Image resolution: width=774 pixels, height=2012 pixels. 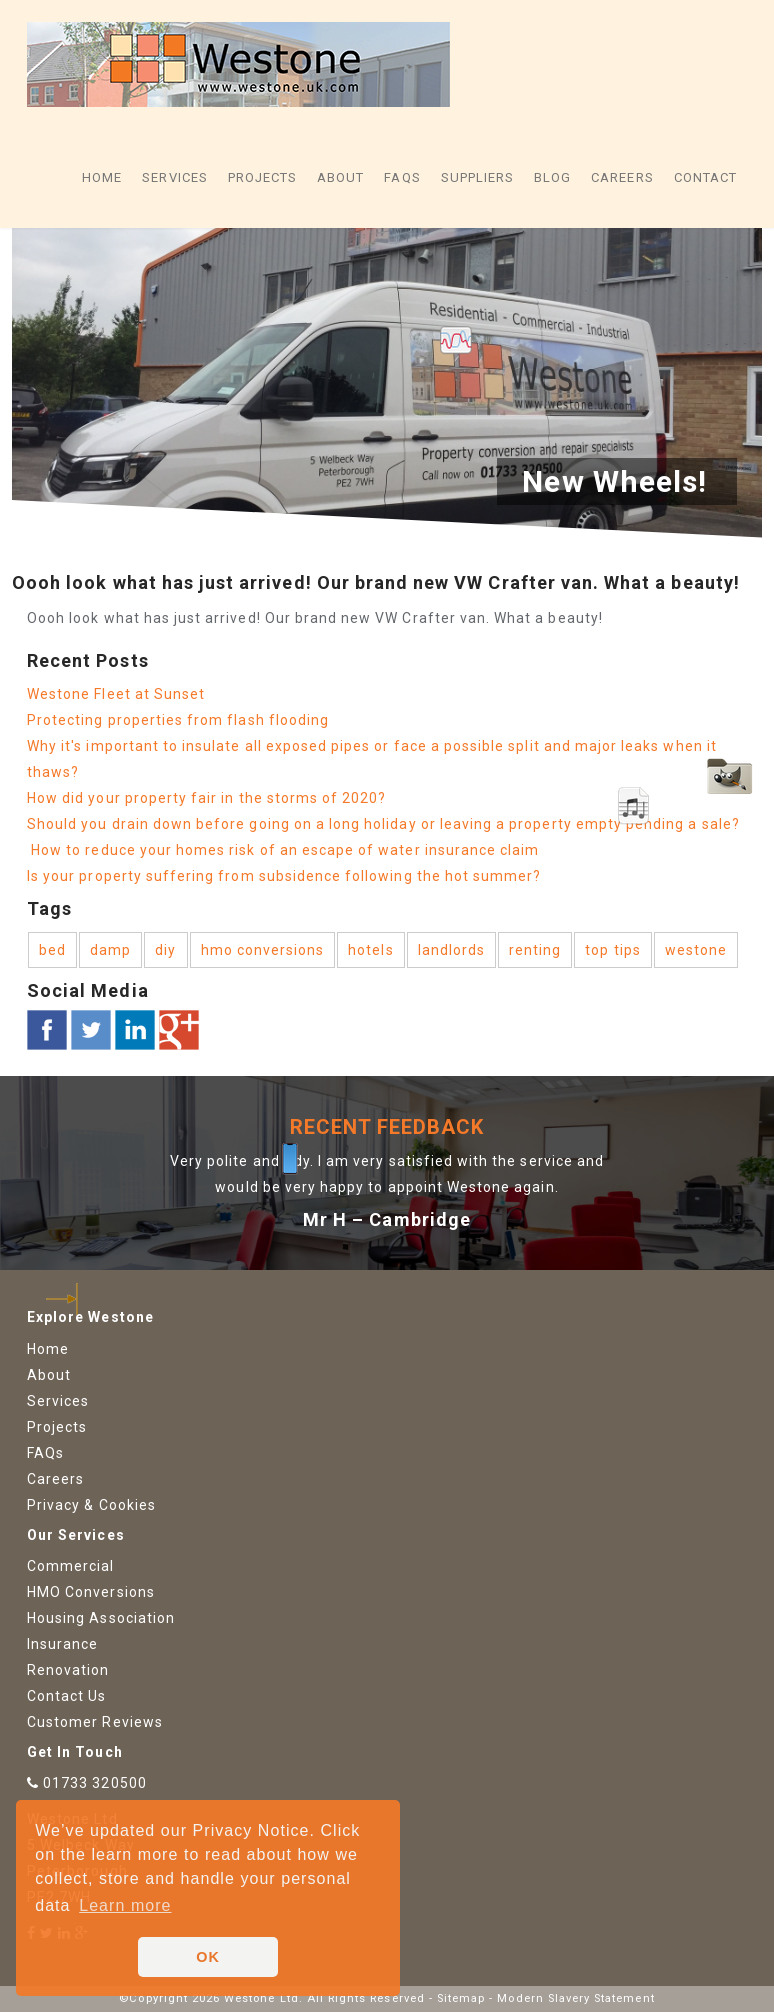 I want to click on go to the last item or page, so click(x=62, y=1299).